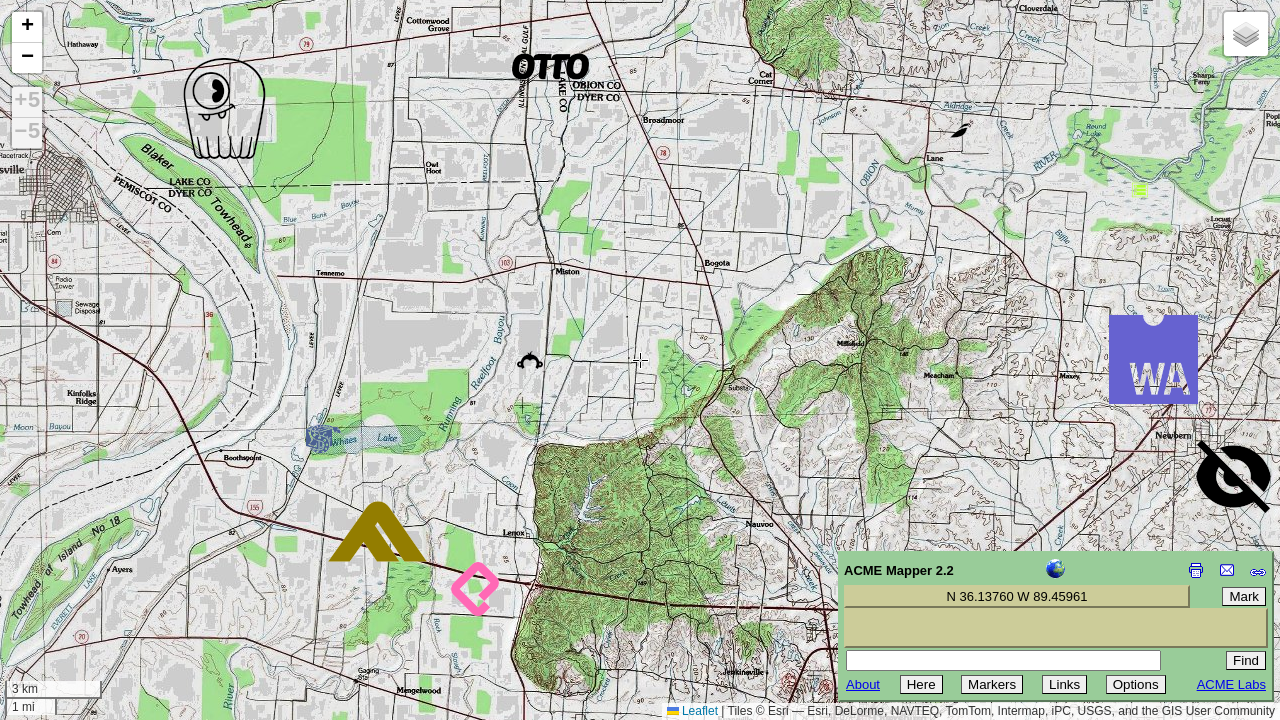 The width and height of the screenshot is (1280, 720). Describe the element at coordinates (1140, 190) in the screenshot. I see `openmediavault network-attached storage application` at that location.